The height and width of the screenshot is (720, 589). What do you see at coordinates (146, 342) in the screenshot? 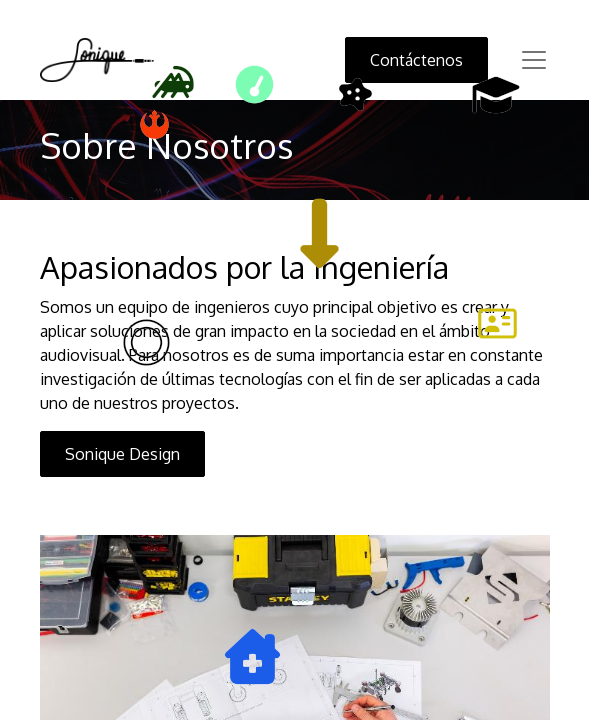
I see `start recording audio or video` at bounding box center [146, 342].